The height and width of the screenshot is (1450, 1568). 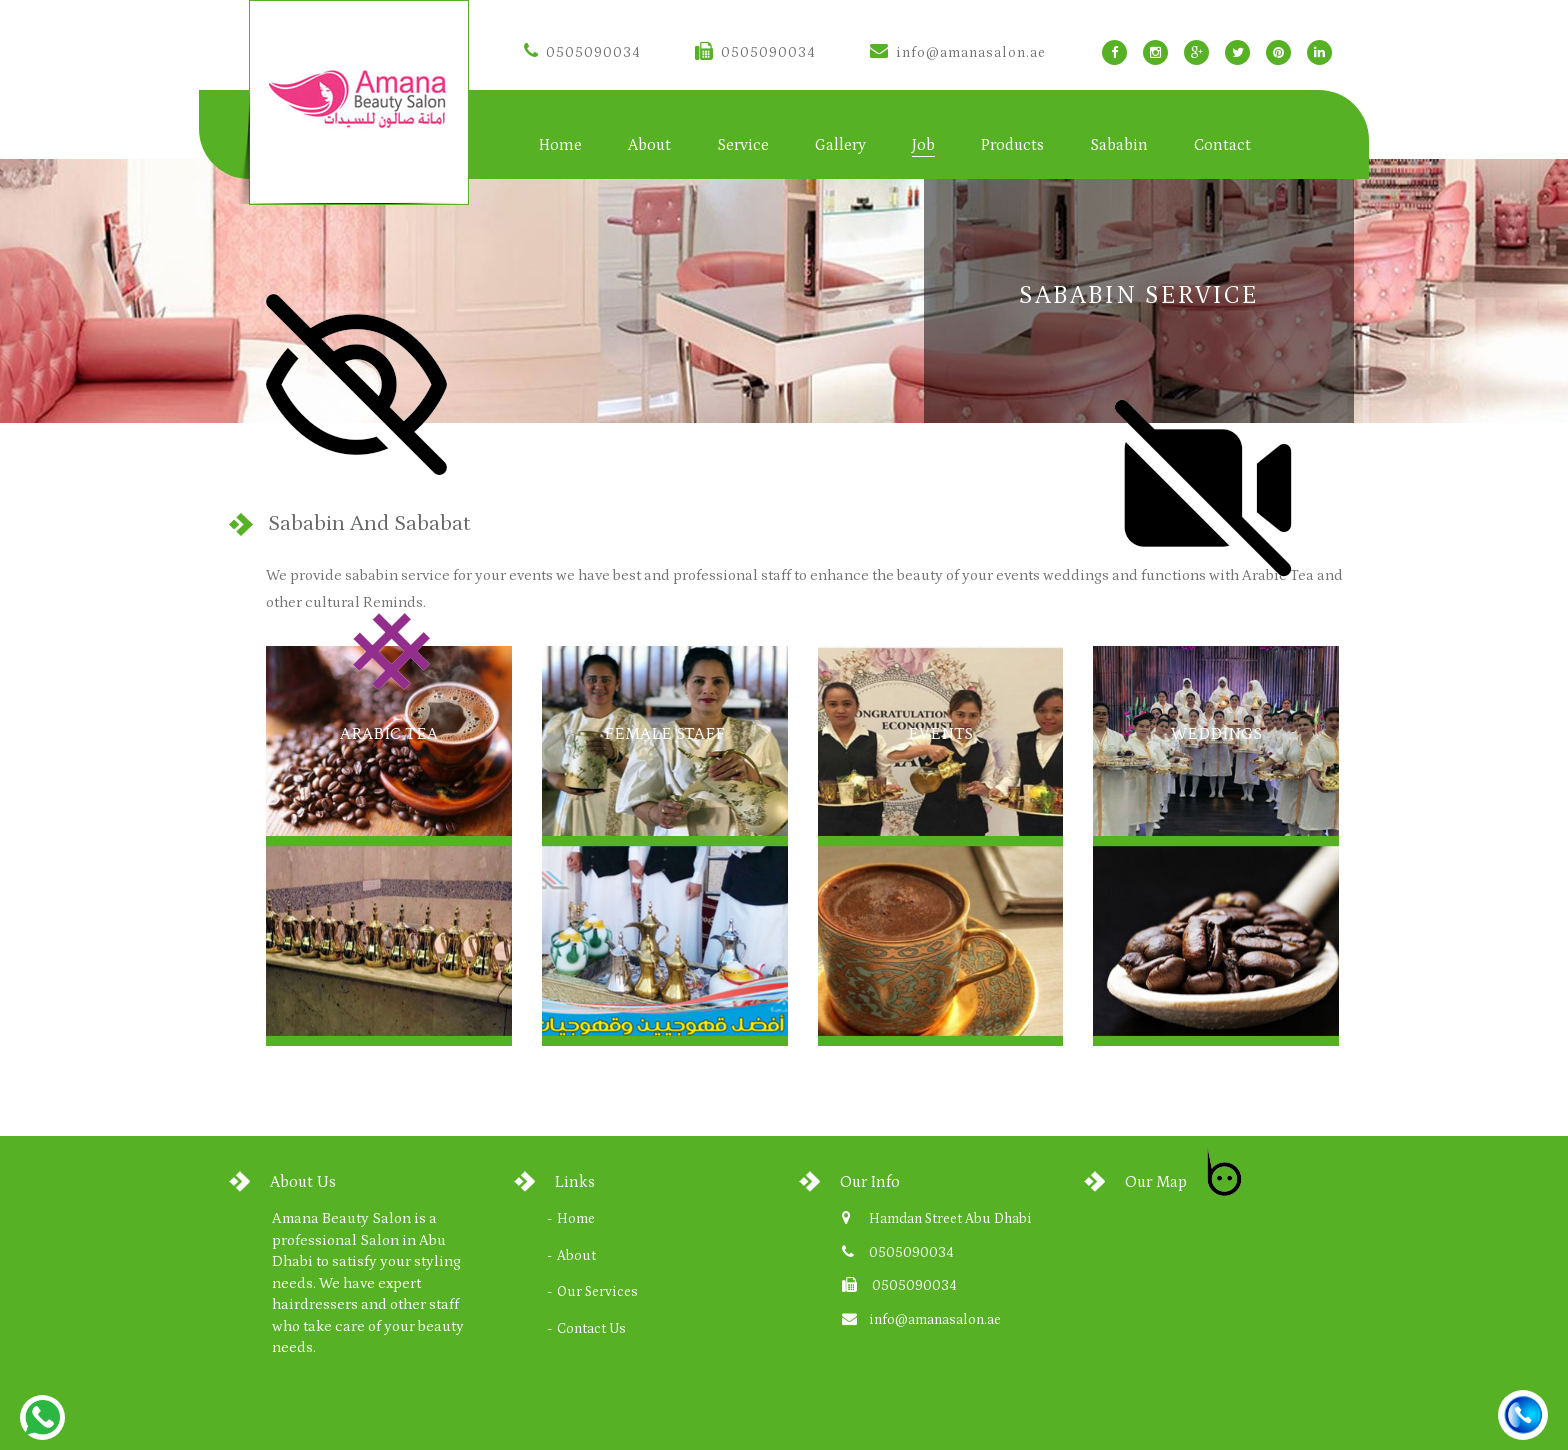 I want to click on turn off camera or disable video, so click(x=1203, y=488).